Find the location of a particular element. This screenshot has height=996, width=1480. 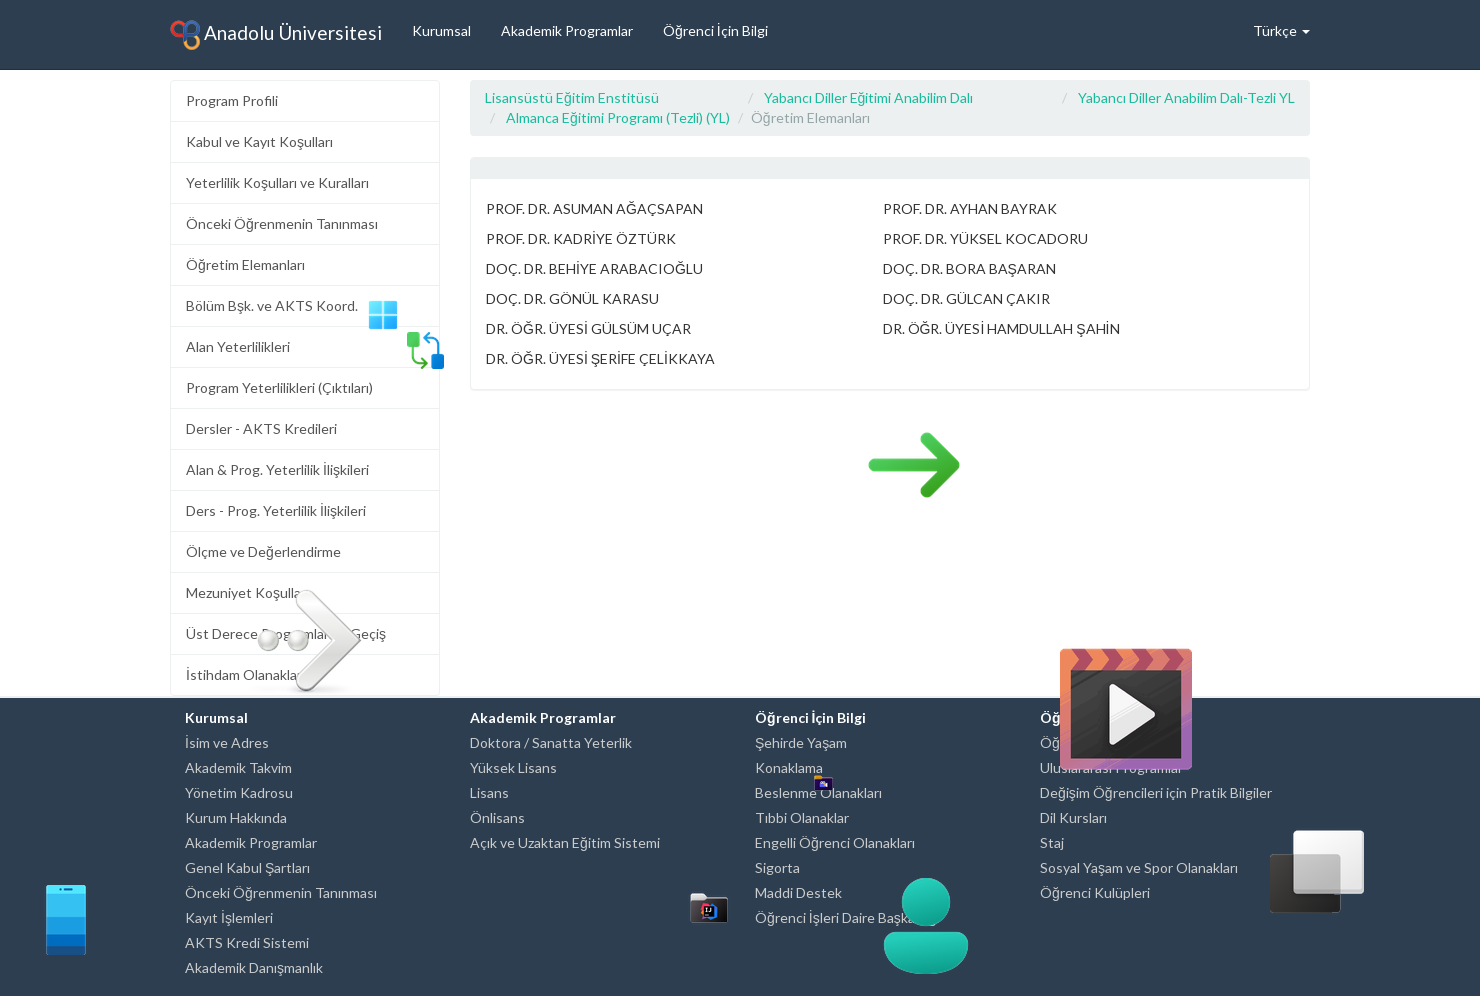

open task view to see all open windows is located at coordinates (1317, 874).